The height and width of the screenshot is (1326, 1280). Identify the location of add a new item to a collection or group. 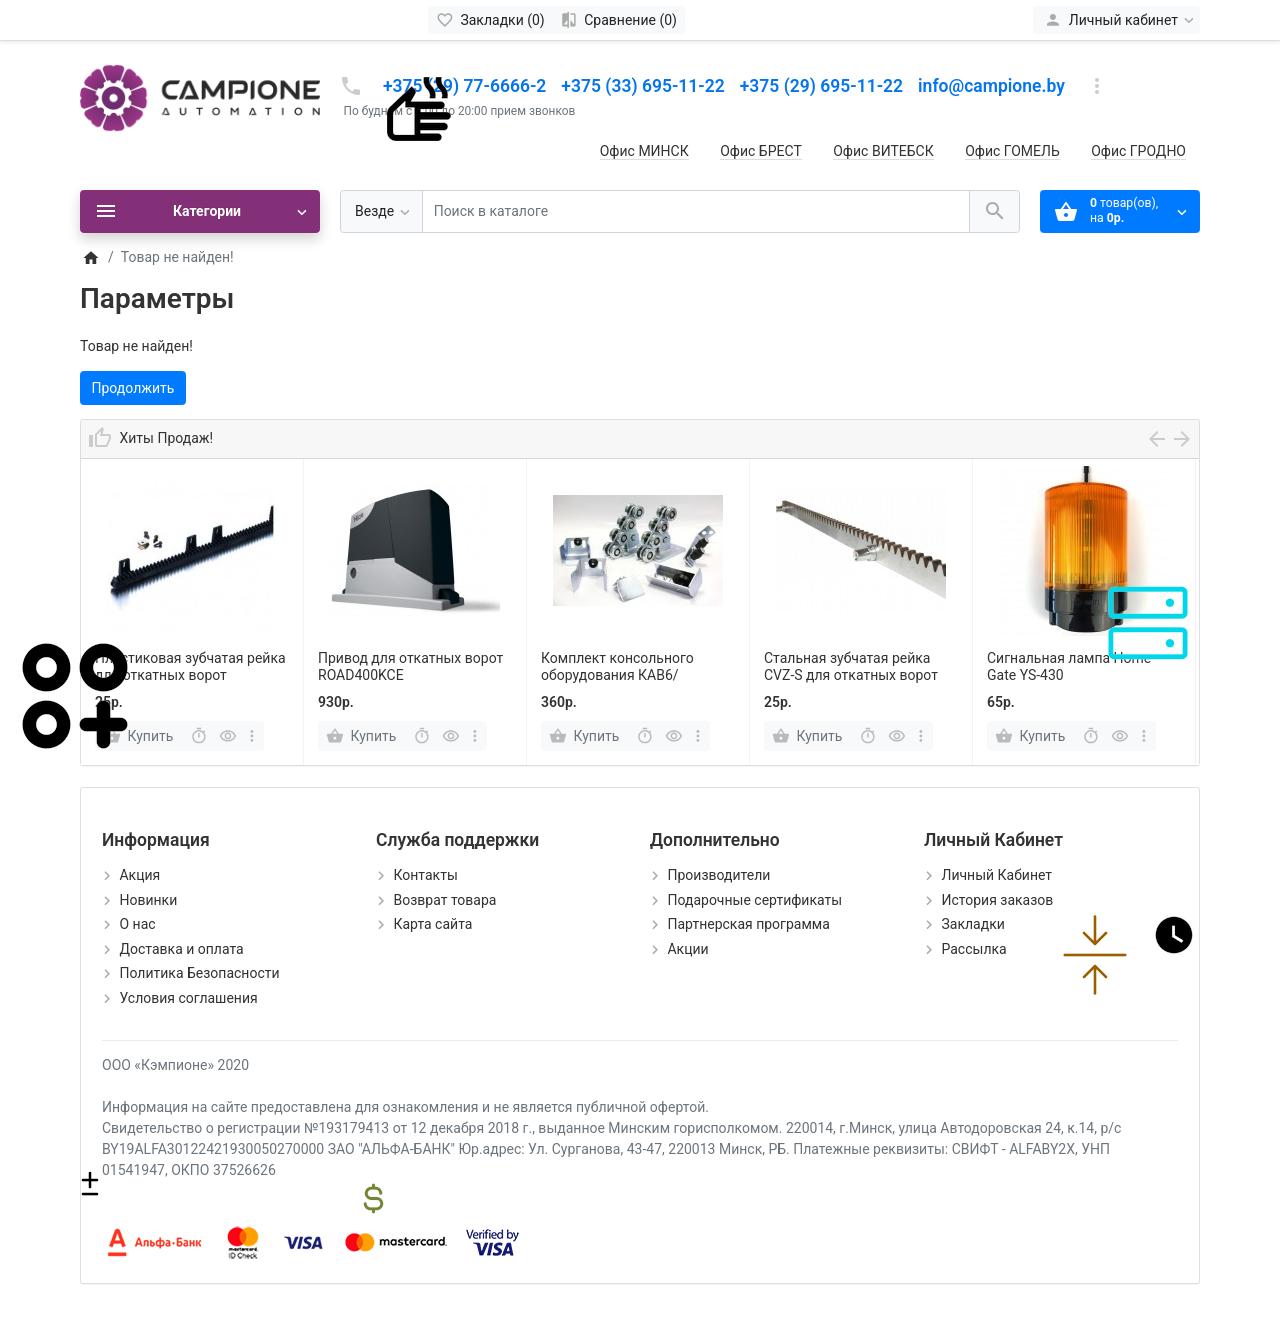
(75, 696).